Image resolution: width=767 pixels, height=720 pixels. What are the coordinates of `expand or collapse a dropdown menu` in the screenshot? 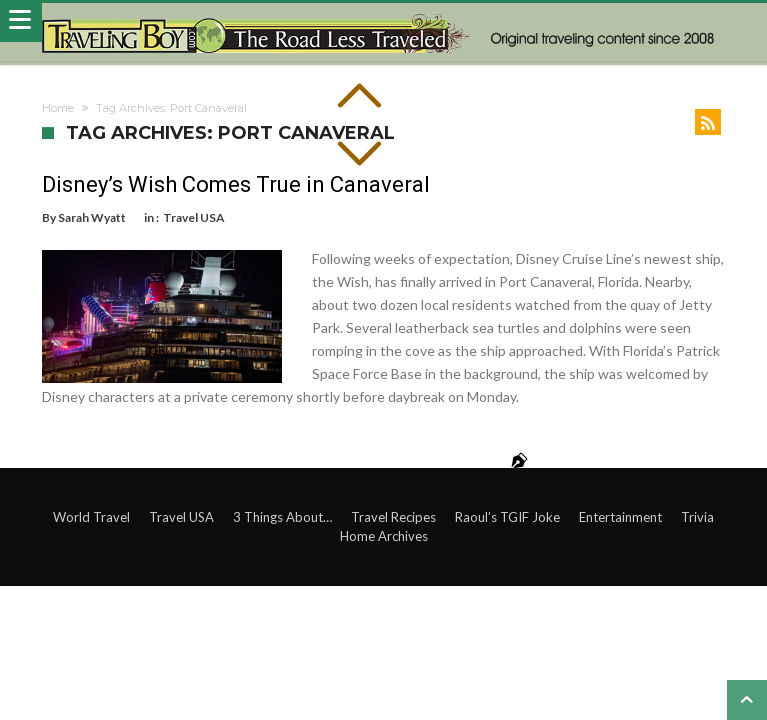 It's located at (359, 124).